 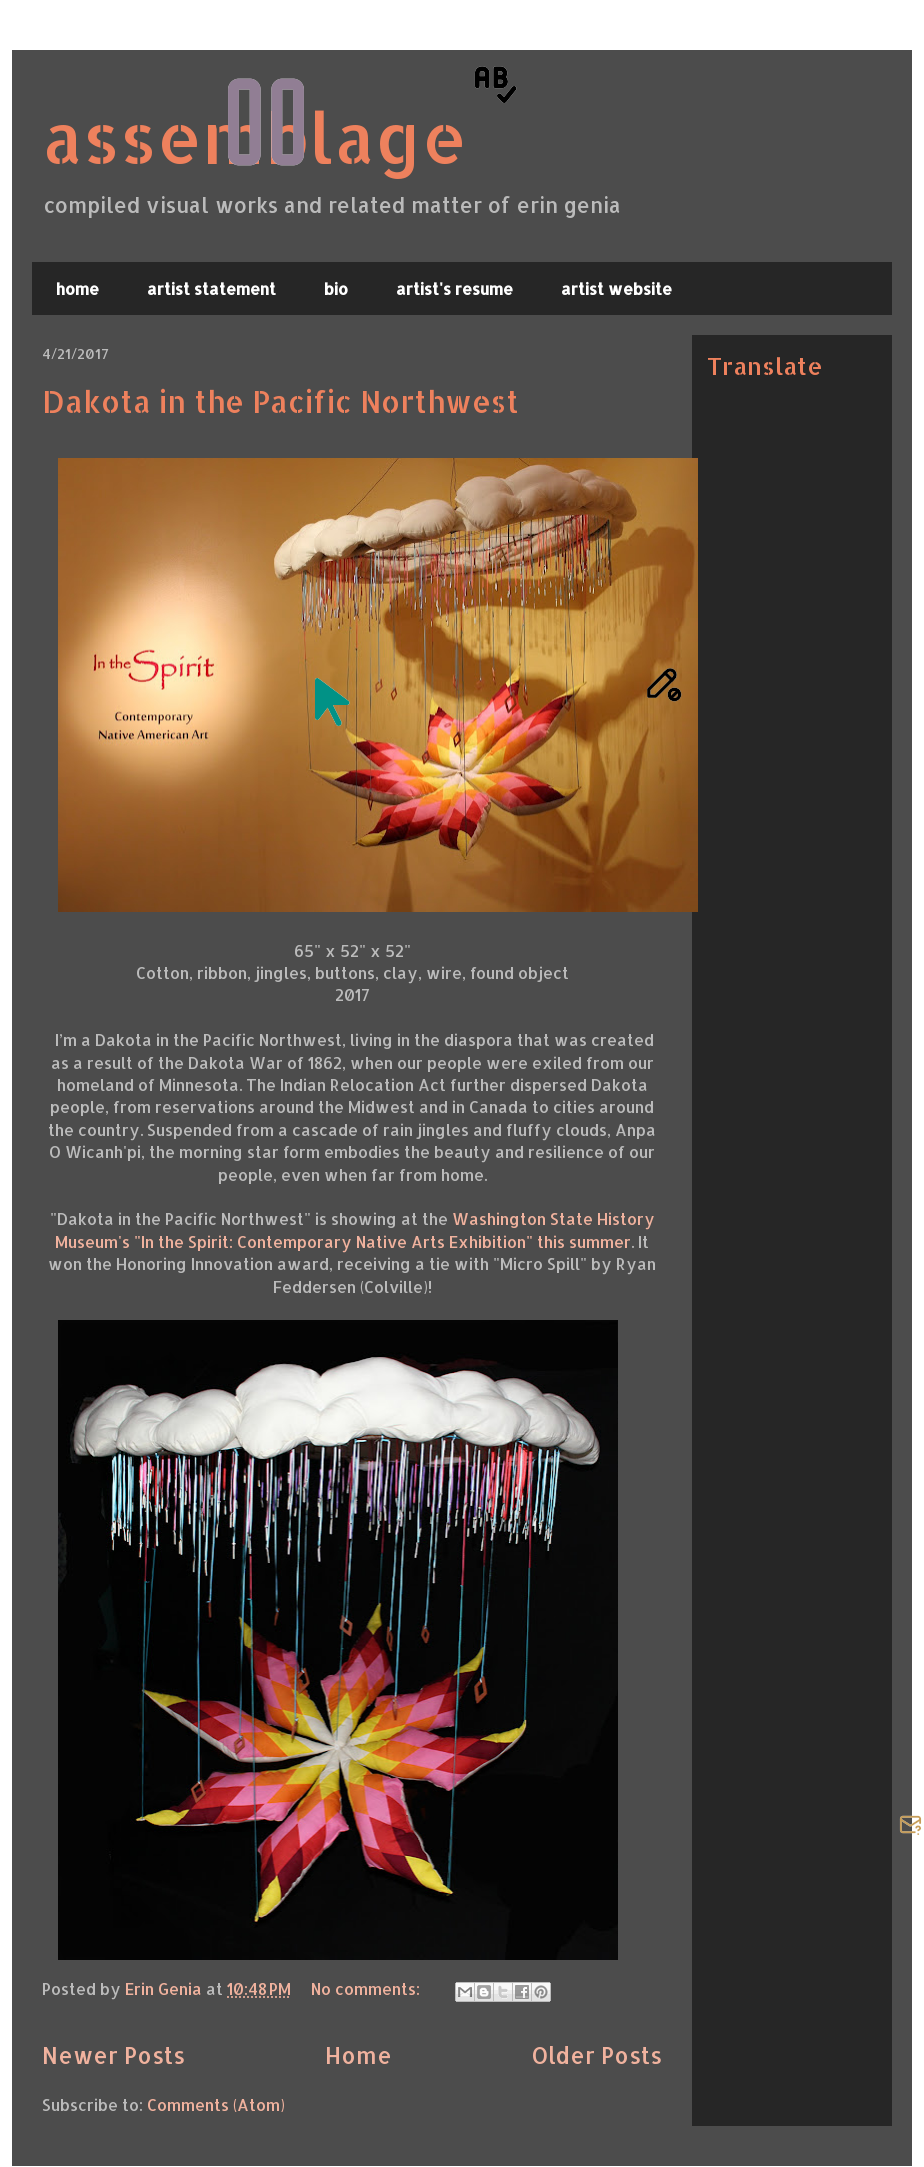 I want to click on check spelling and grammar, so click(x=494, y=83).